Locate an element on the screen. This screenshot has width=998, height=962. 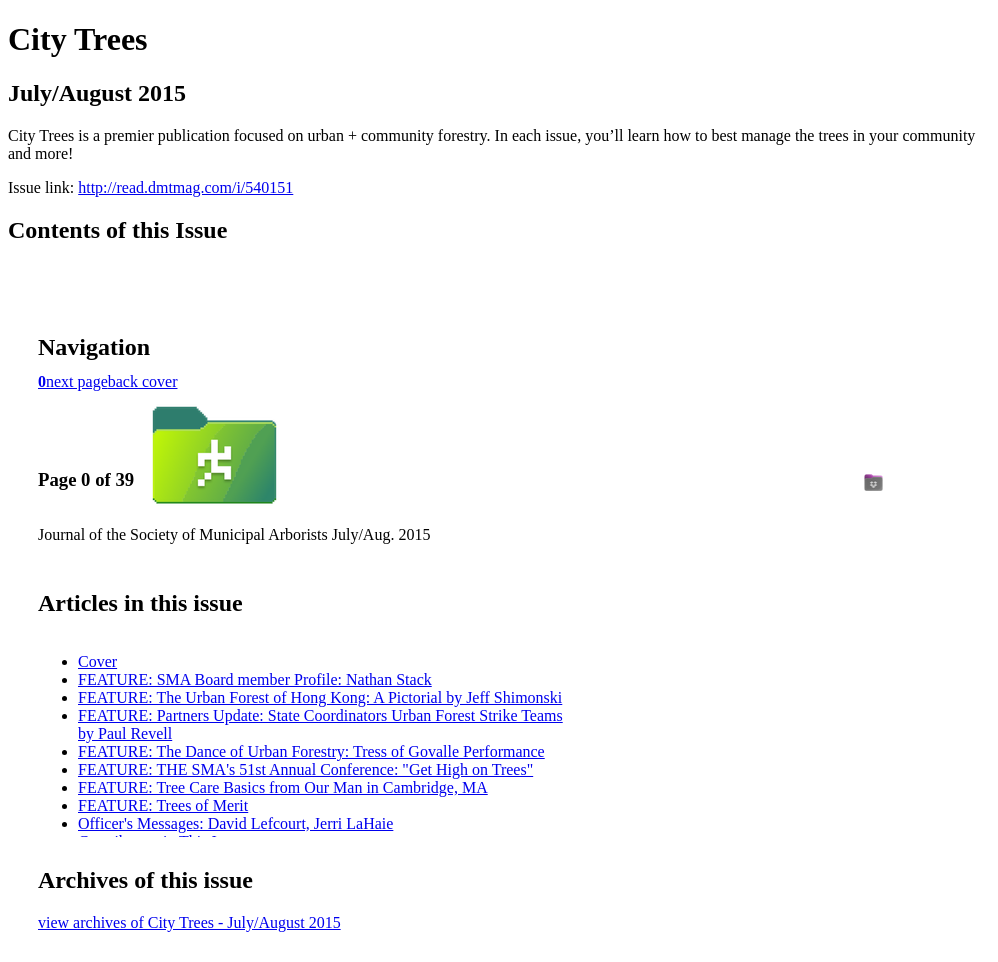
open dropbox synced folder is located at coordinates (873, 482).